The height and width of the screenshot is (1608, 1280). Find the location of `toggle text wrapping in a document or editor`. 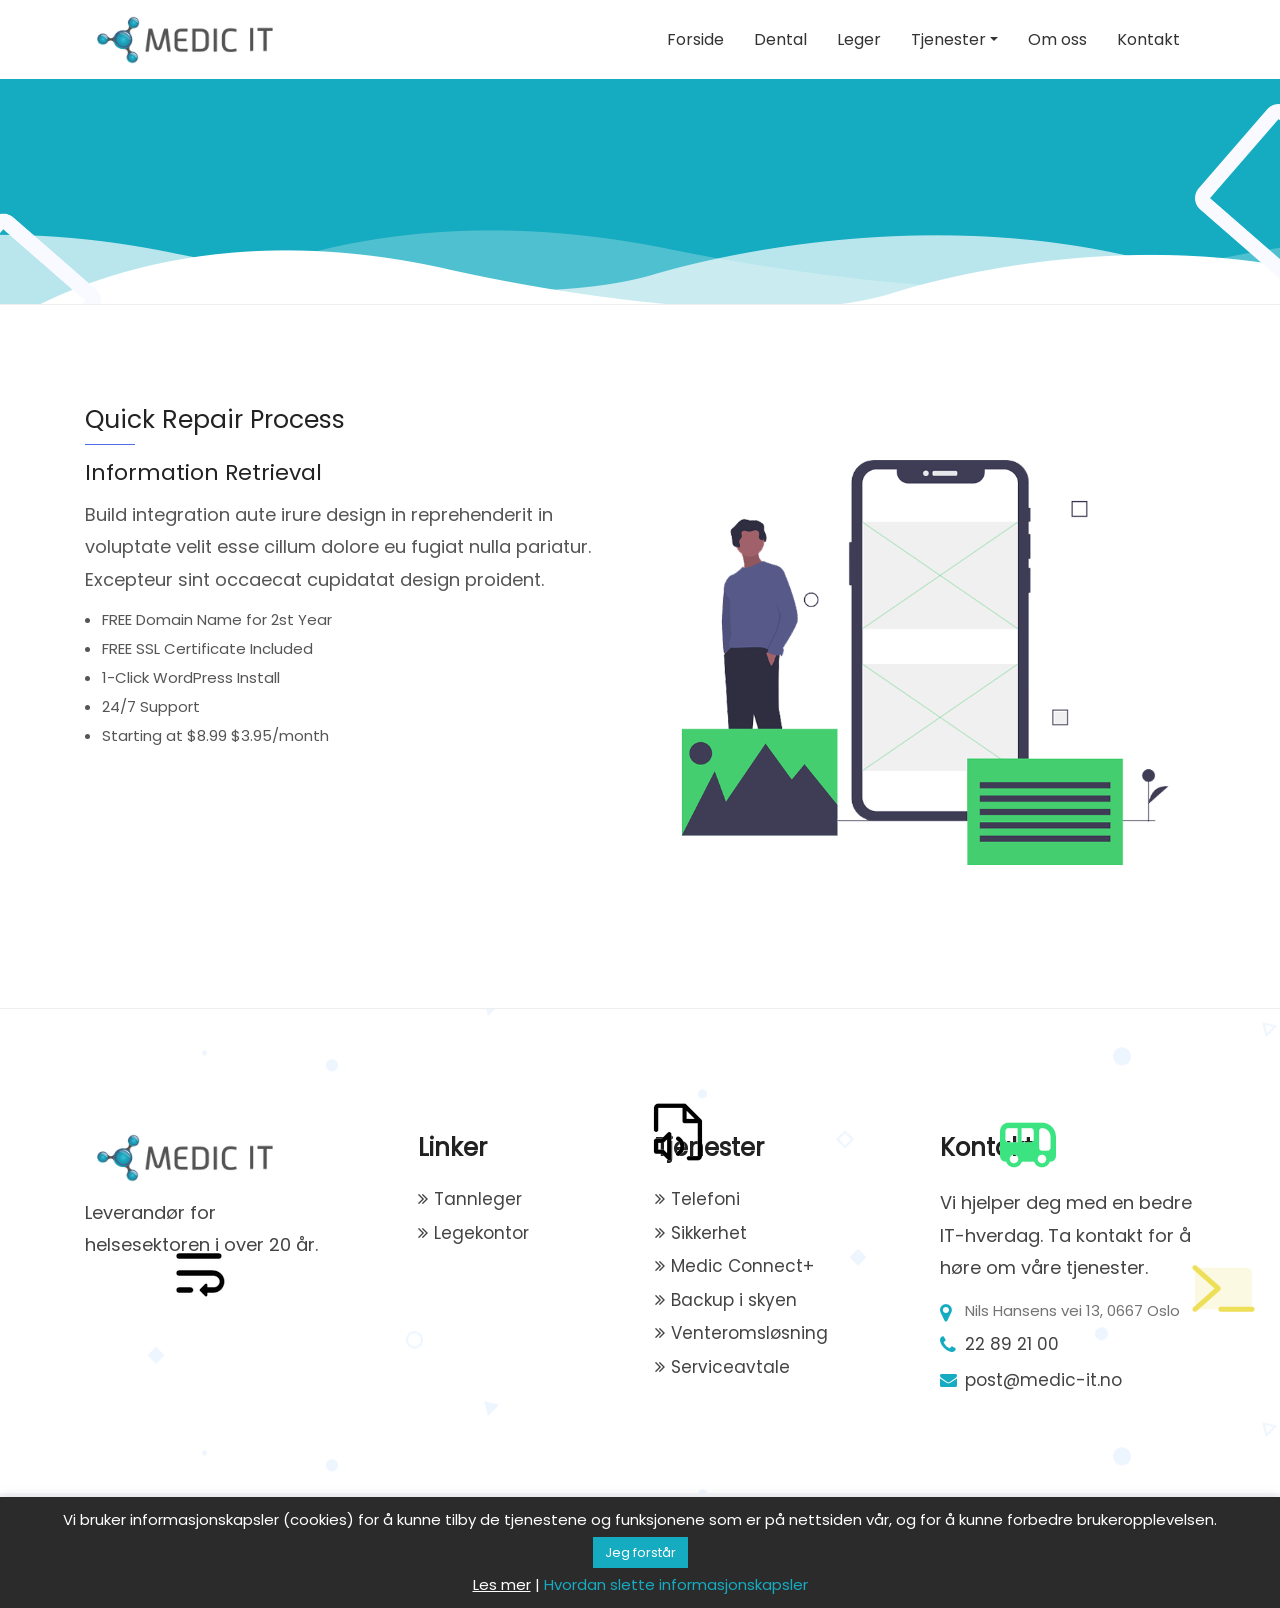

toggle text wrapping in a document or editor is located at coordinates (199, 1273).